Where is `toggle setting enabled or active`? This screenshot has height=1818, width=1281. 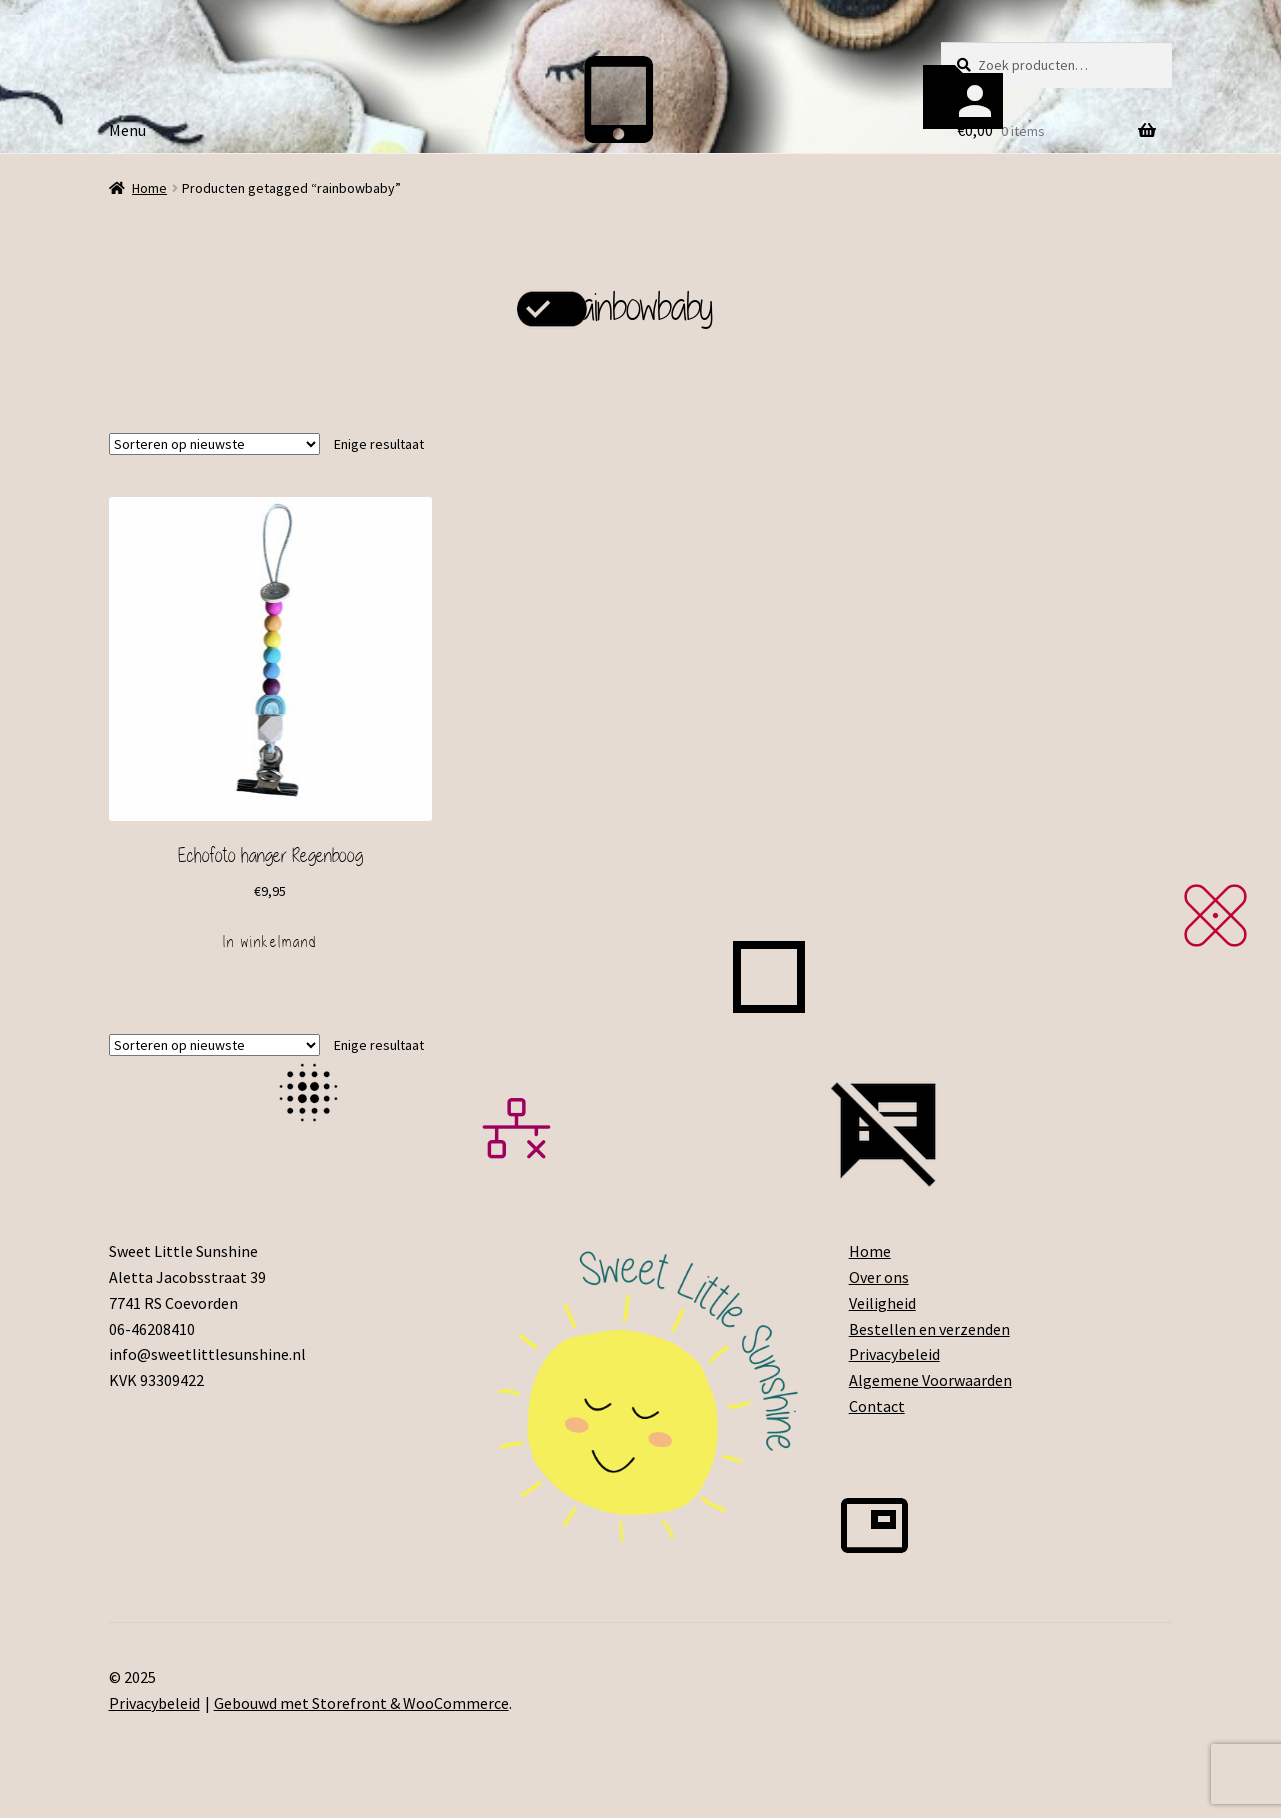
toggle setting enabled or active is located at coordinates (552, 309).